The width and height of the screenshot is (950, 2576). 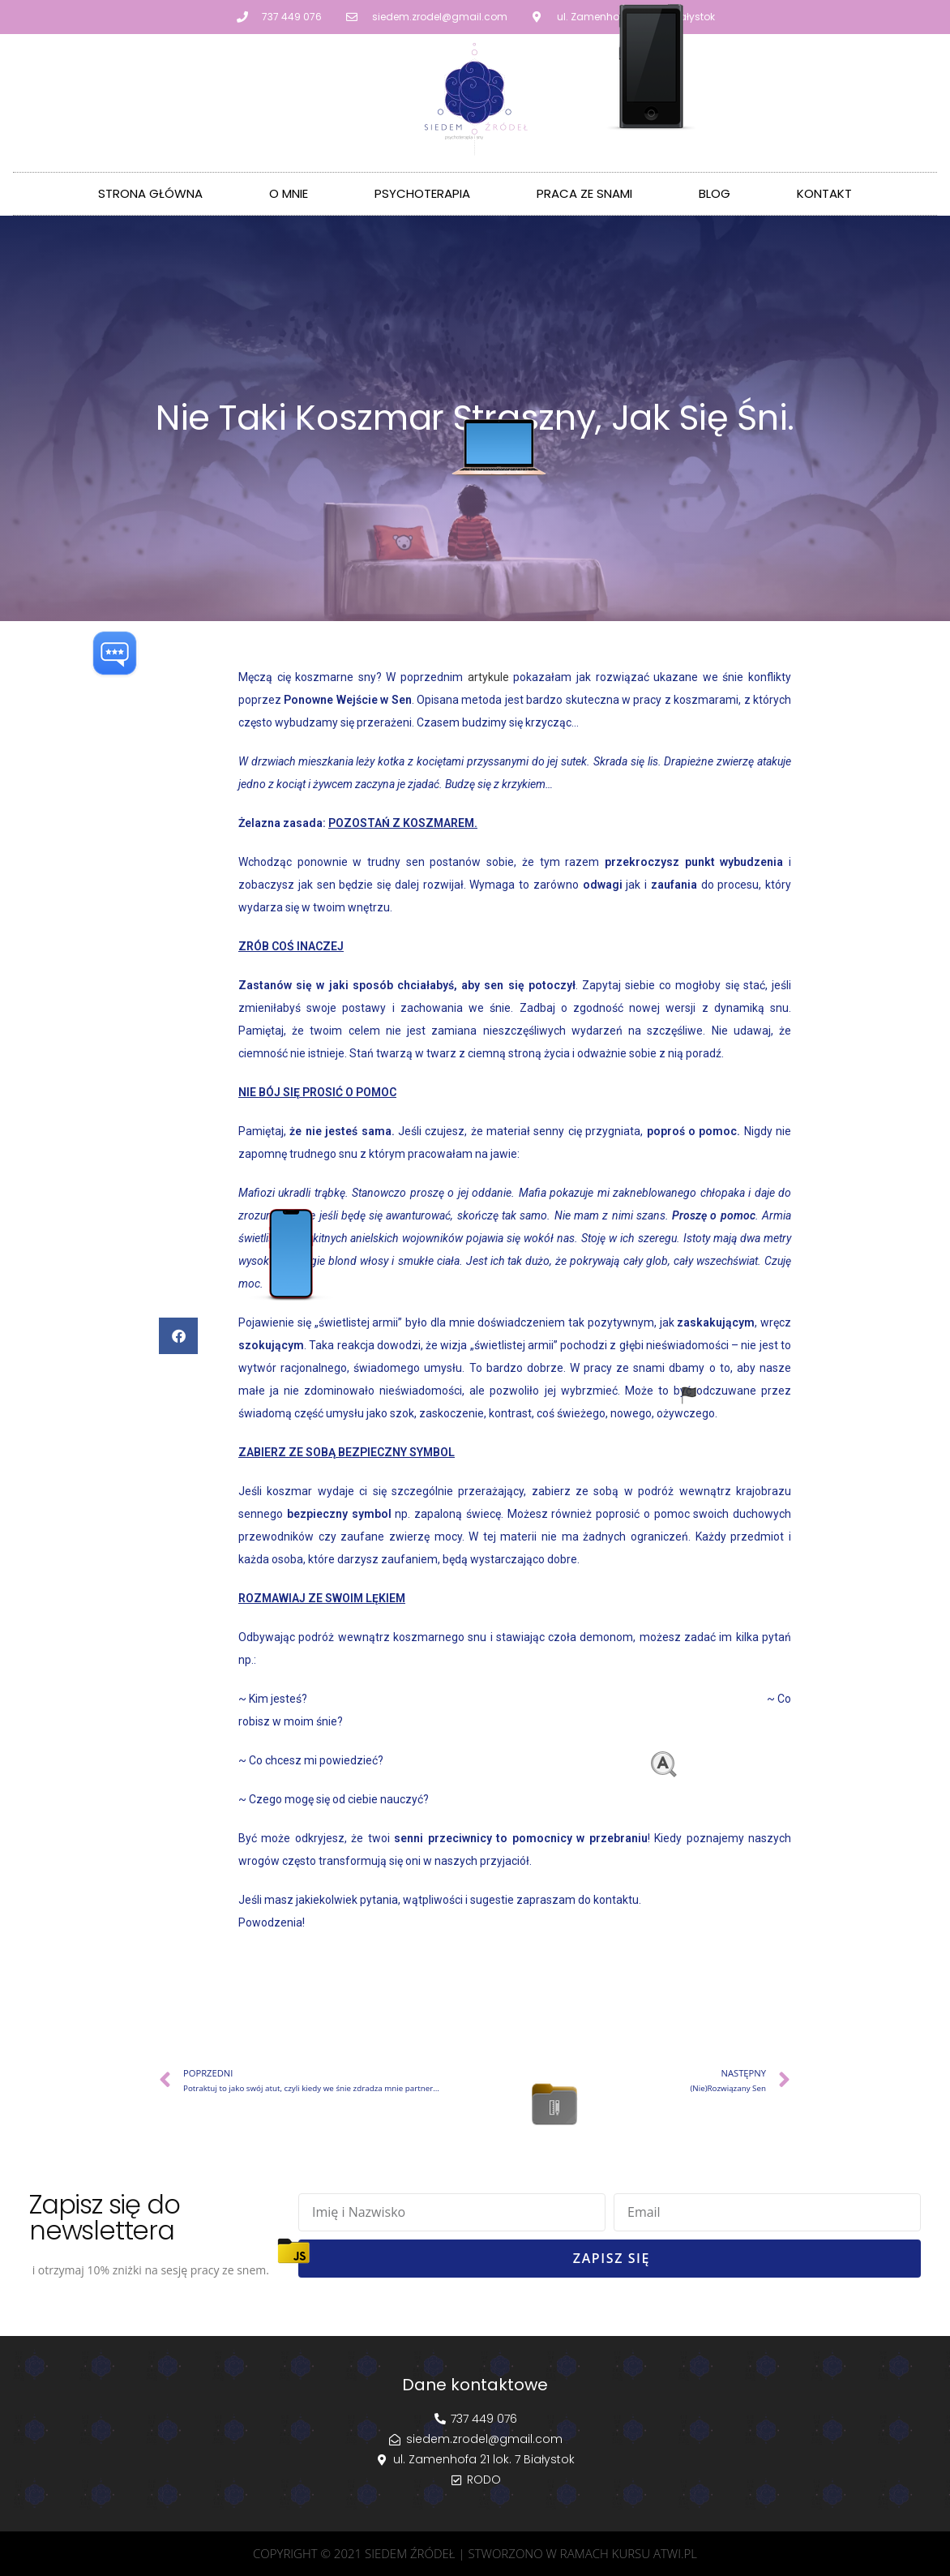 What do you see at coordinates (499, 439) in the screenshot?
I see `represents this macbook in system preferences or device settings` at bounding box center [499, 439].